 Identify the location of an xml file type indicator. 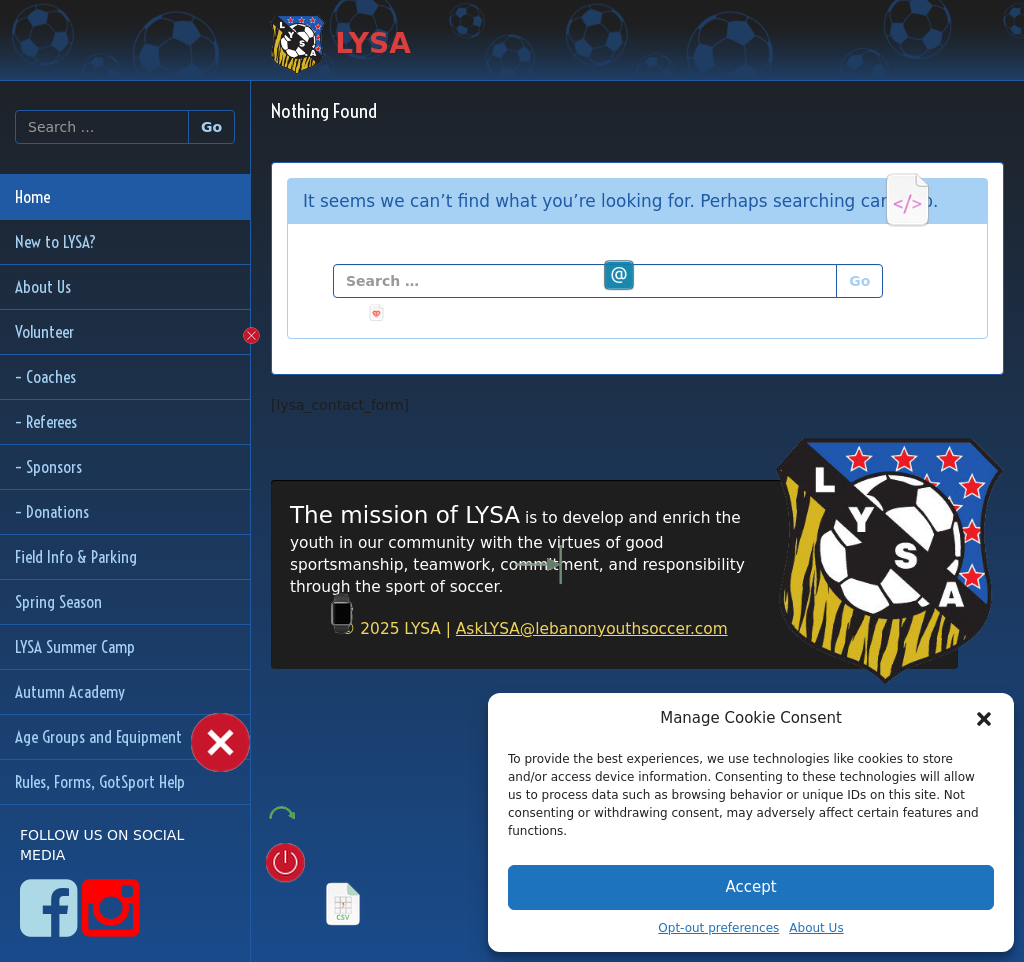
(907, 199).